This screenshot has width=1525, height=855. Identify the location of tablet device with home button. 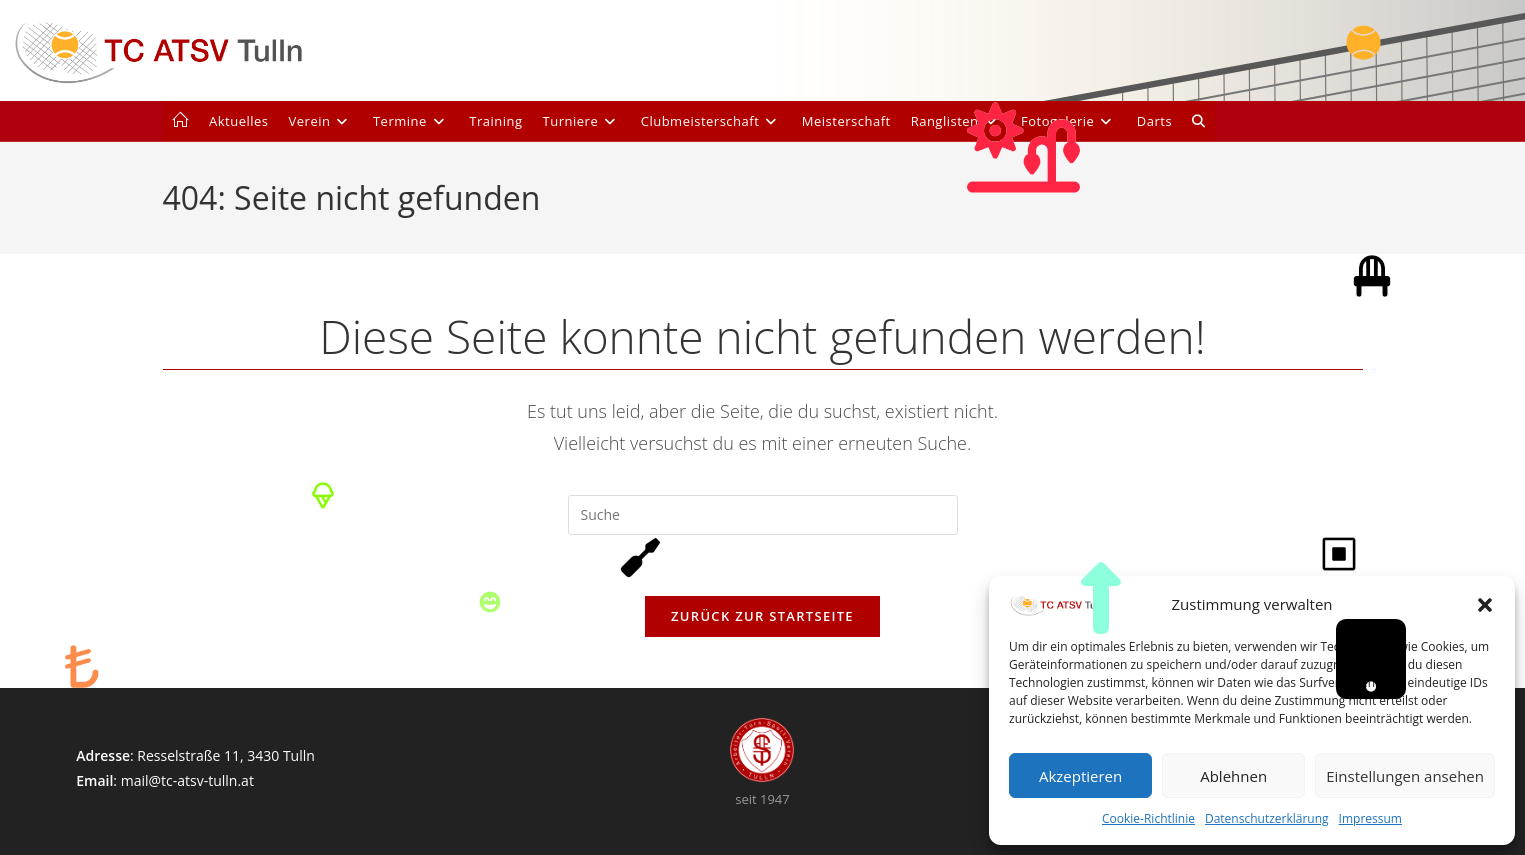
(1371, 659).